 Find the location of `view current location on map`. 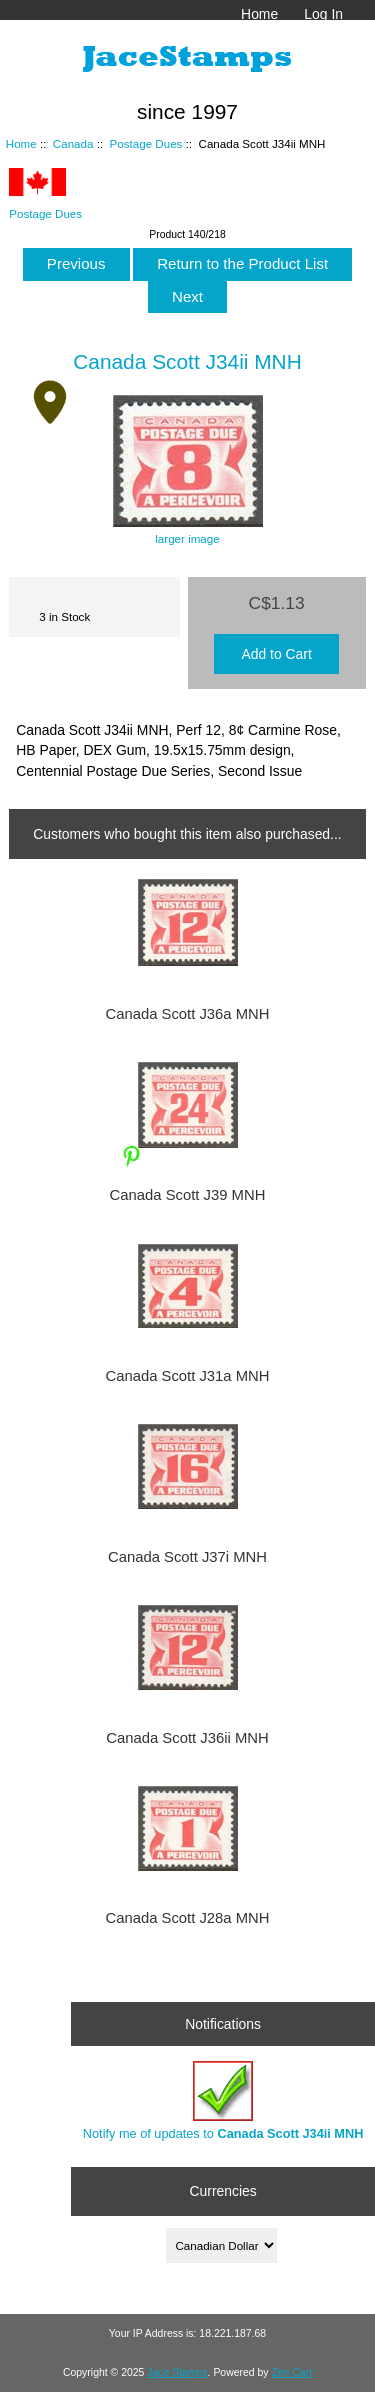

view current location on map is located at coordinates (50, 402).